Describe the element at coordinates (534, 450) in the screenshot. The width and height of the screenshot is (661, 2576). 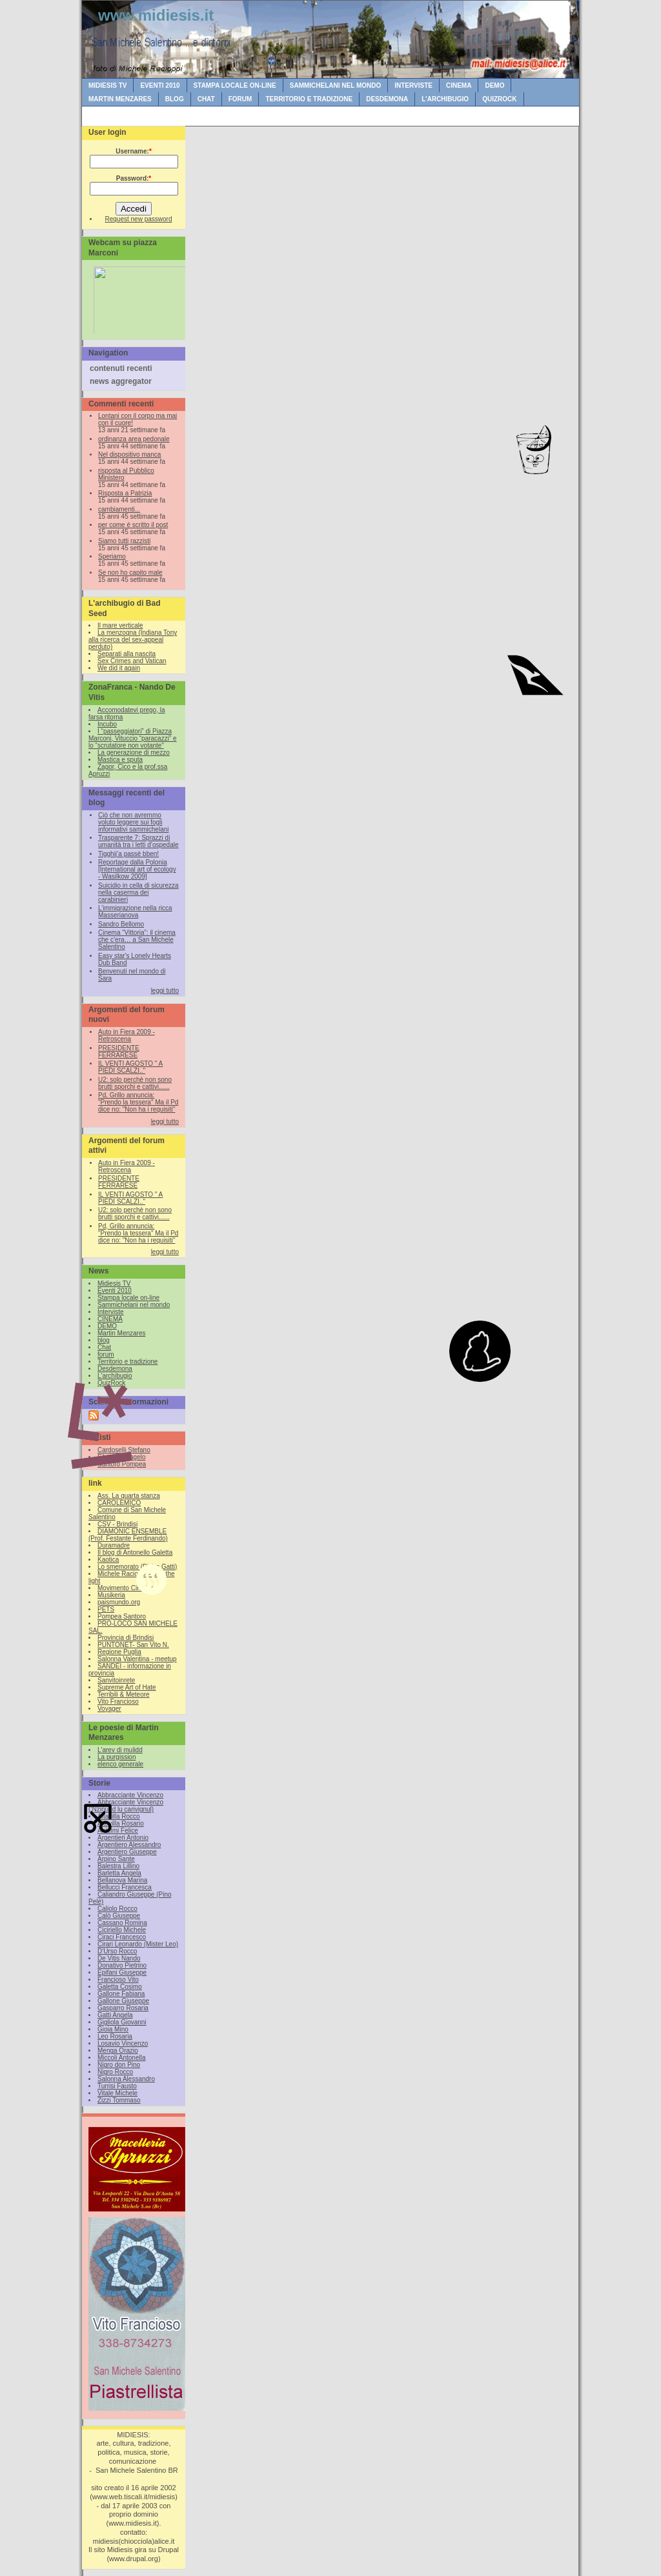
I see `gin web framework logo` at that location.